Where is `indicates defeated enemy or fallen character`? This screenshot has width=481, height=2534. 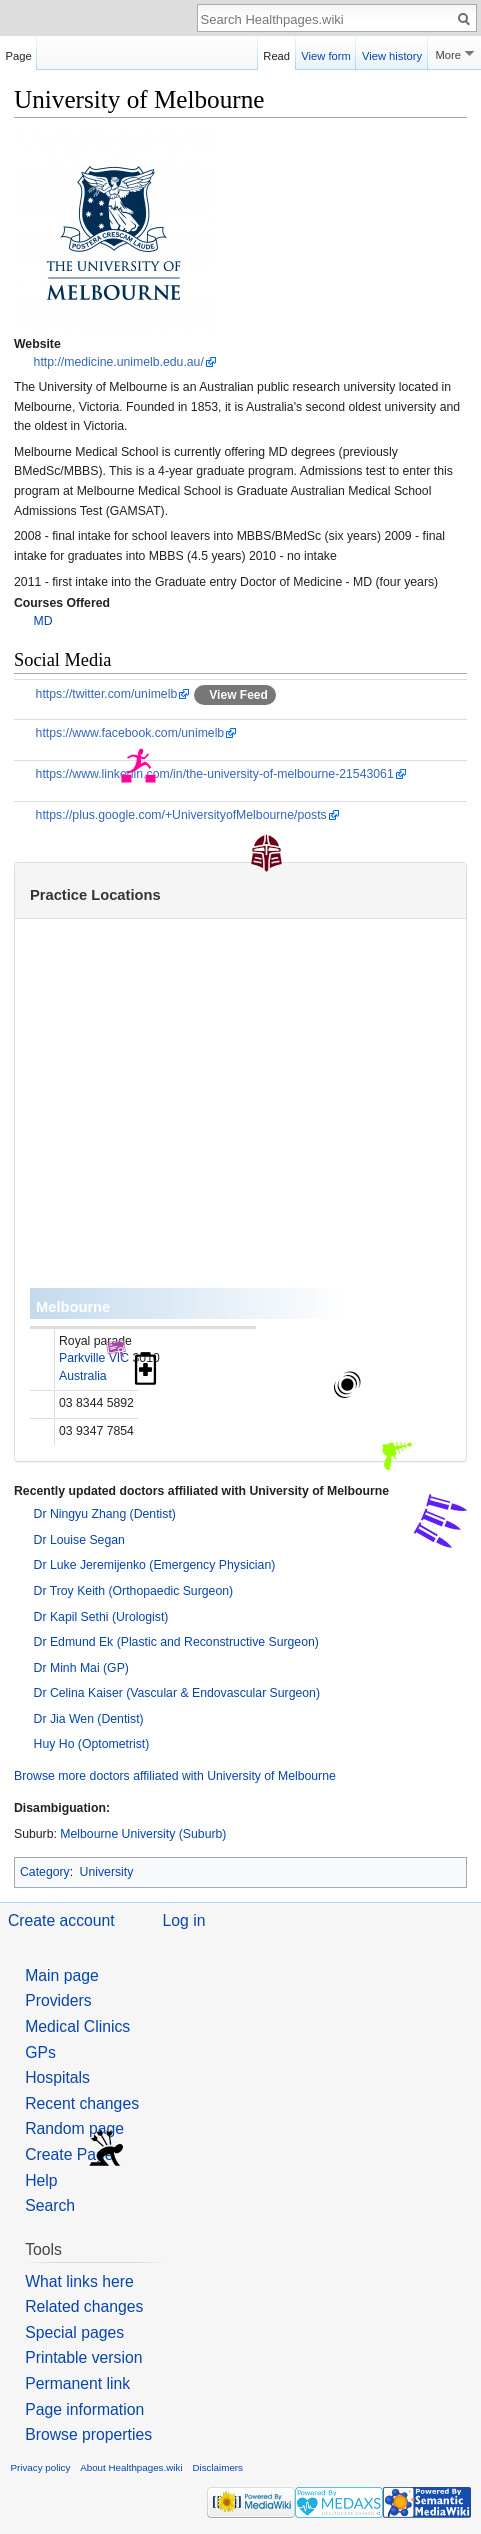 indicates defeated enemy or fallen character is located at coordinates (106, 2147).